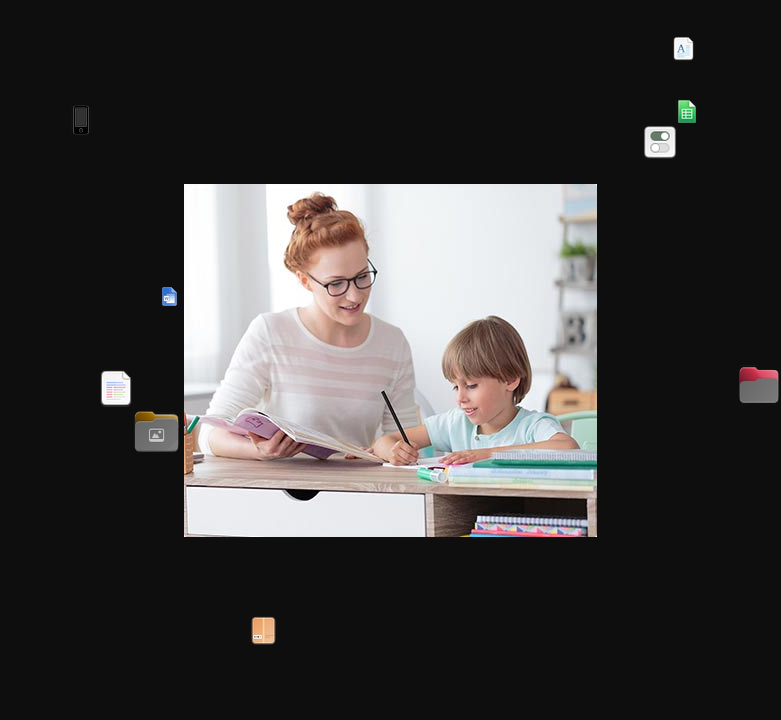 The image size is (781, 720). I want to click on open gnome tweaks to customize desktop settings, so click(660, 142).